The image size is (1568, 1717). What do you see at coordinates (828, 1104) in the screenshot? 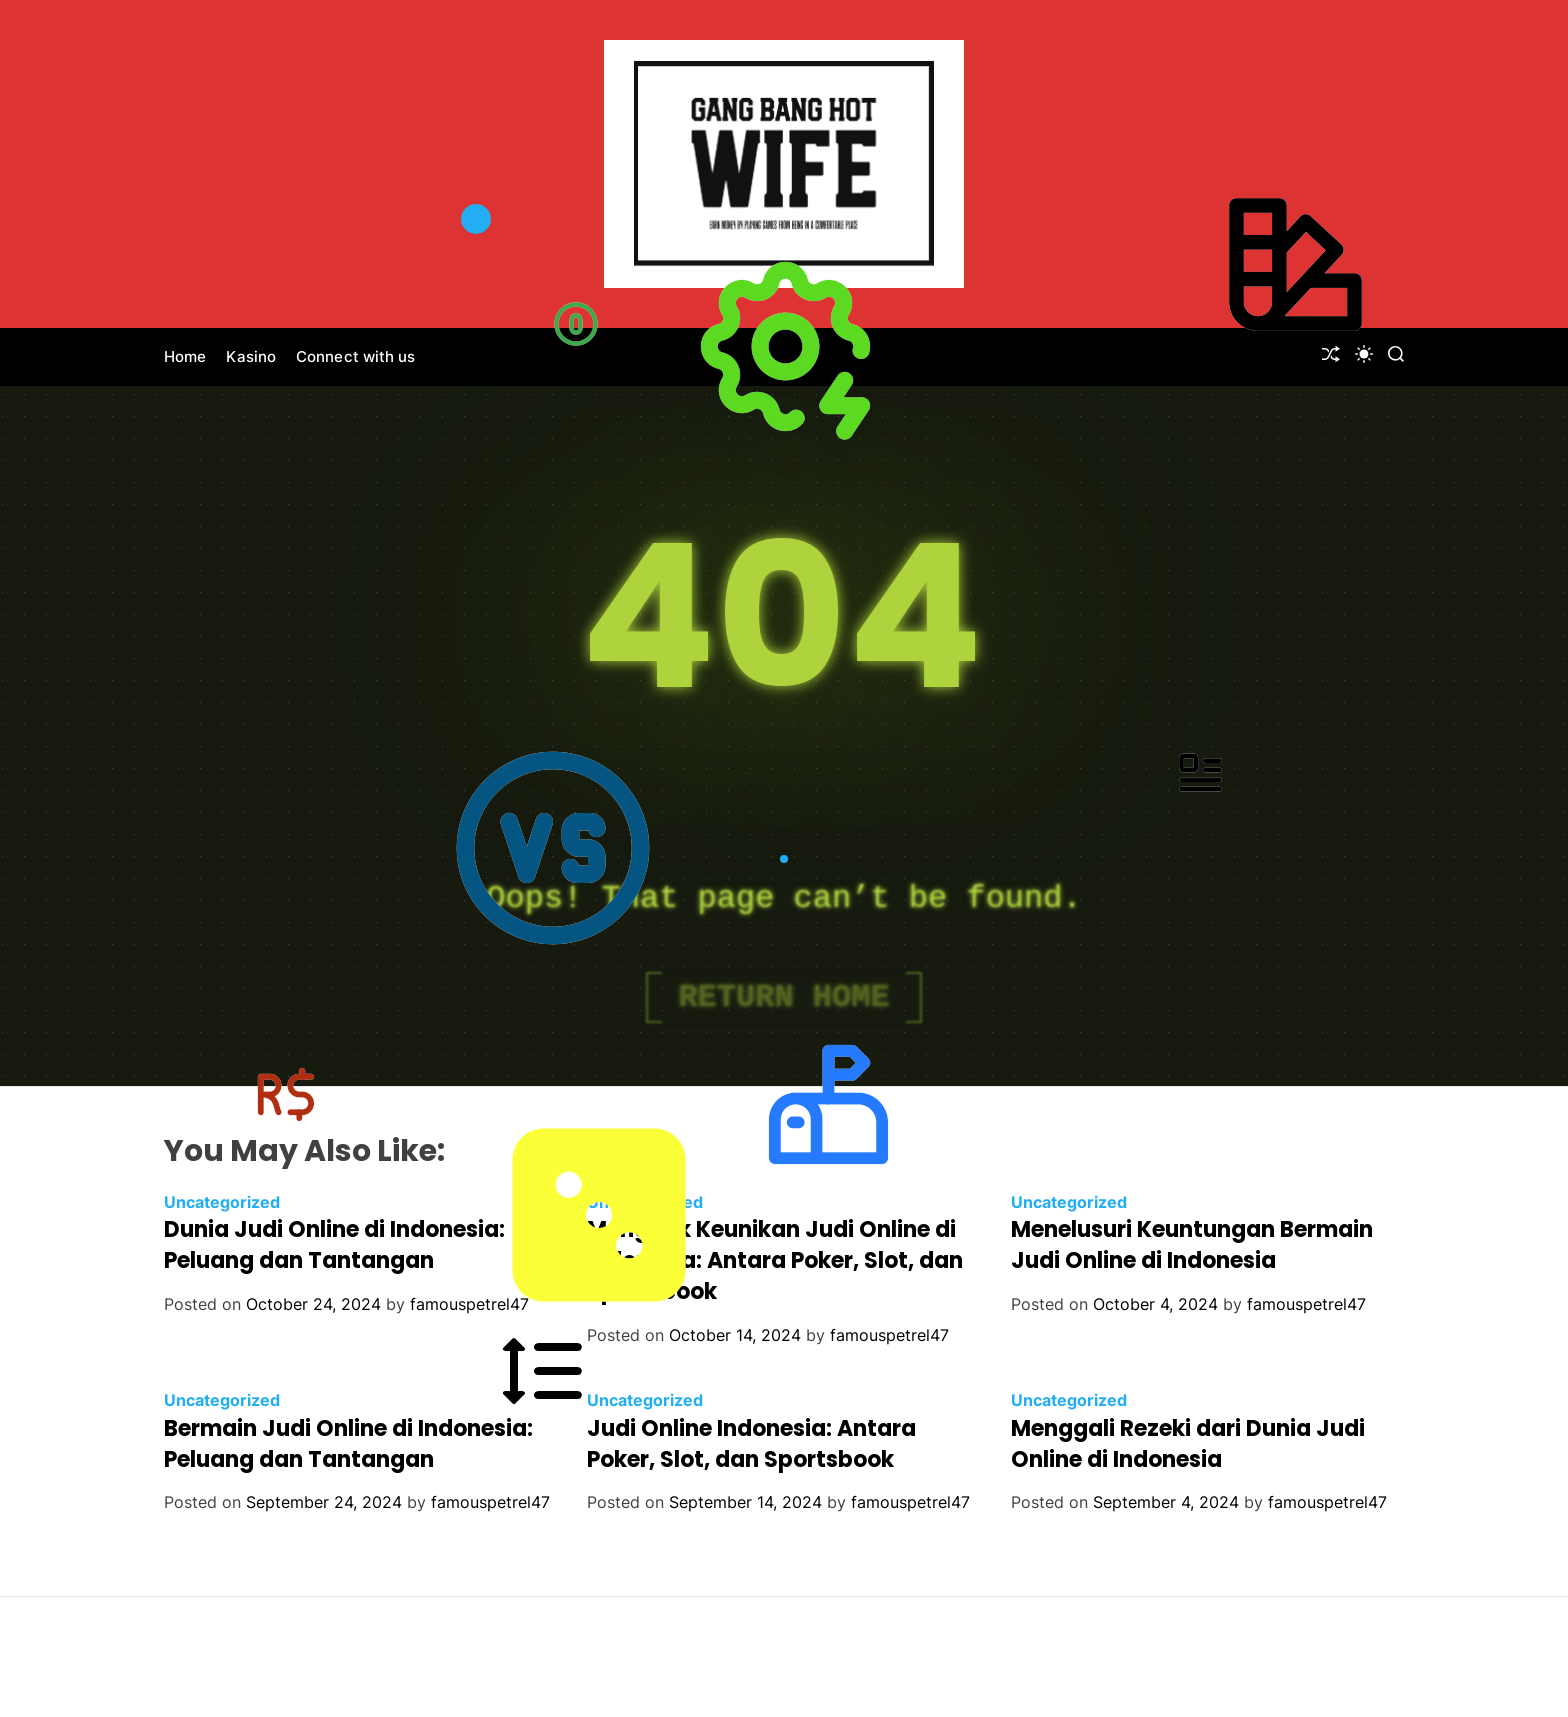
I see `access your mailbox or inbox` at bounding box center [828, 1104].